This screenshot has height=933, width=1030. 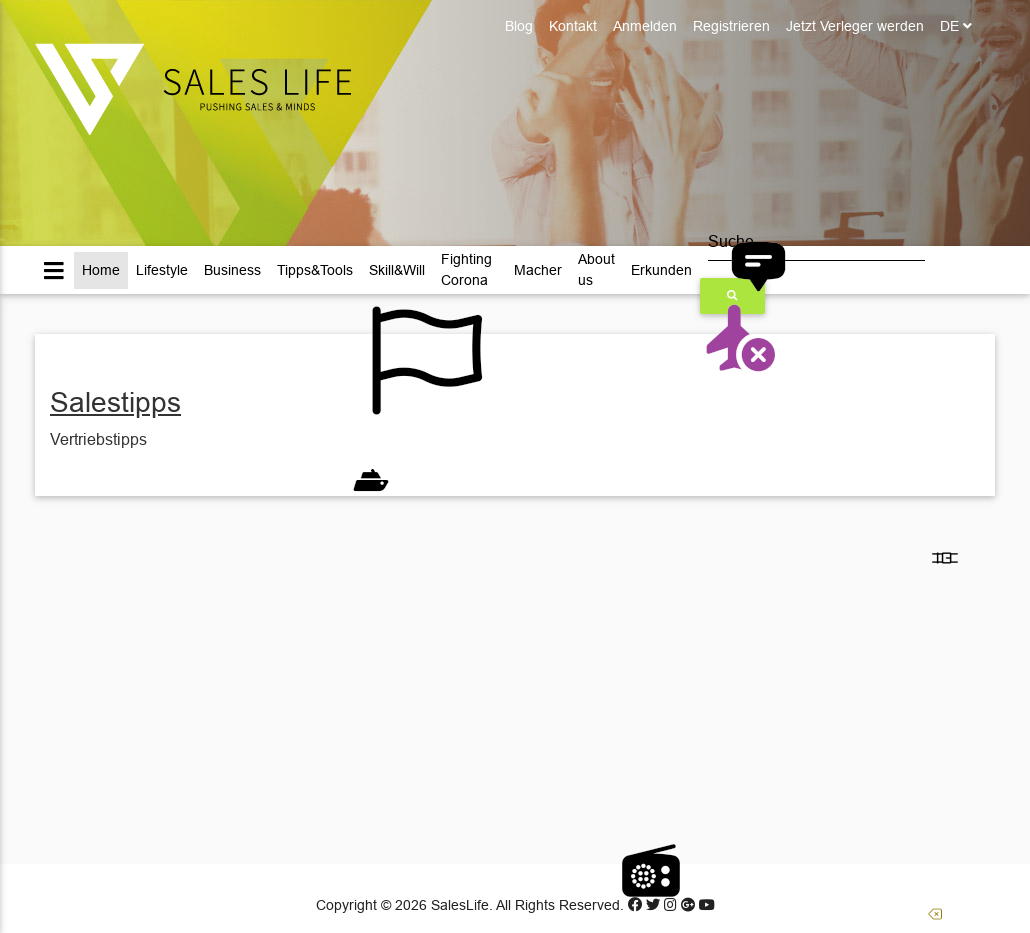 What do you see at coordinates (426, 360) in the screenshot?
I see `flag or report content` at bounding box center [426, 360].